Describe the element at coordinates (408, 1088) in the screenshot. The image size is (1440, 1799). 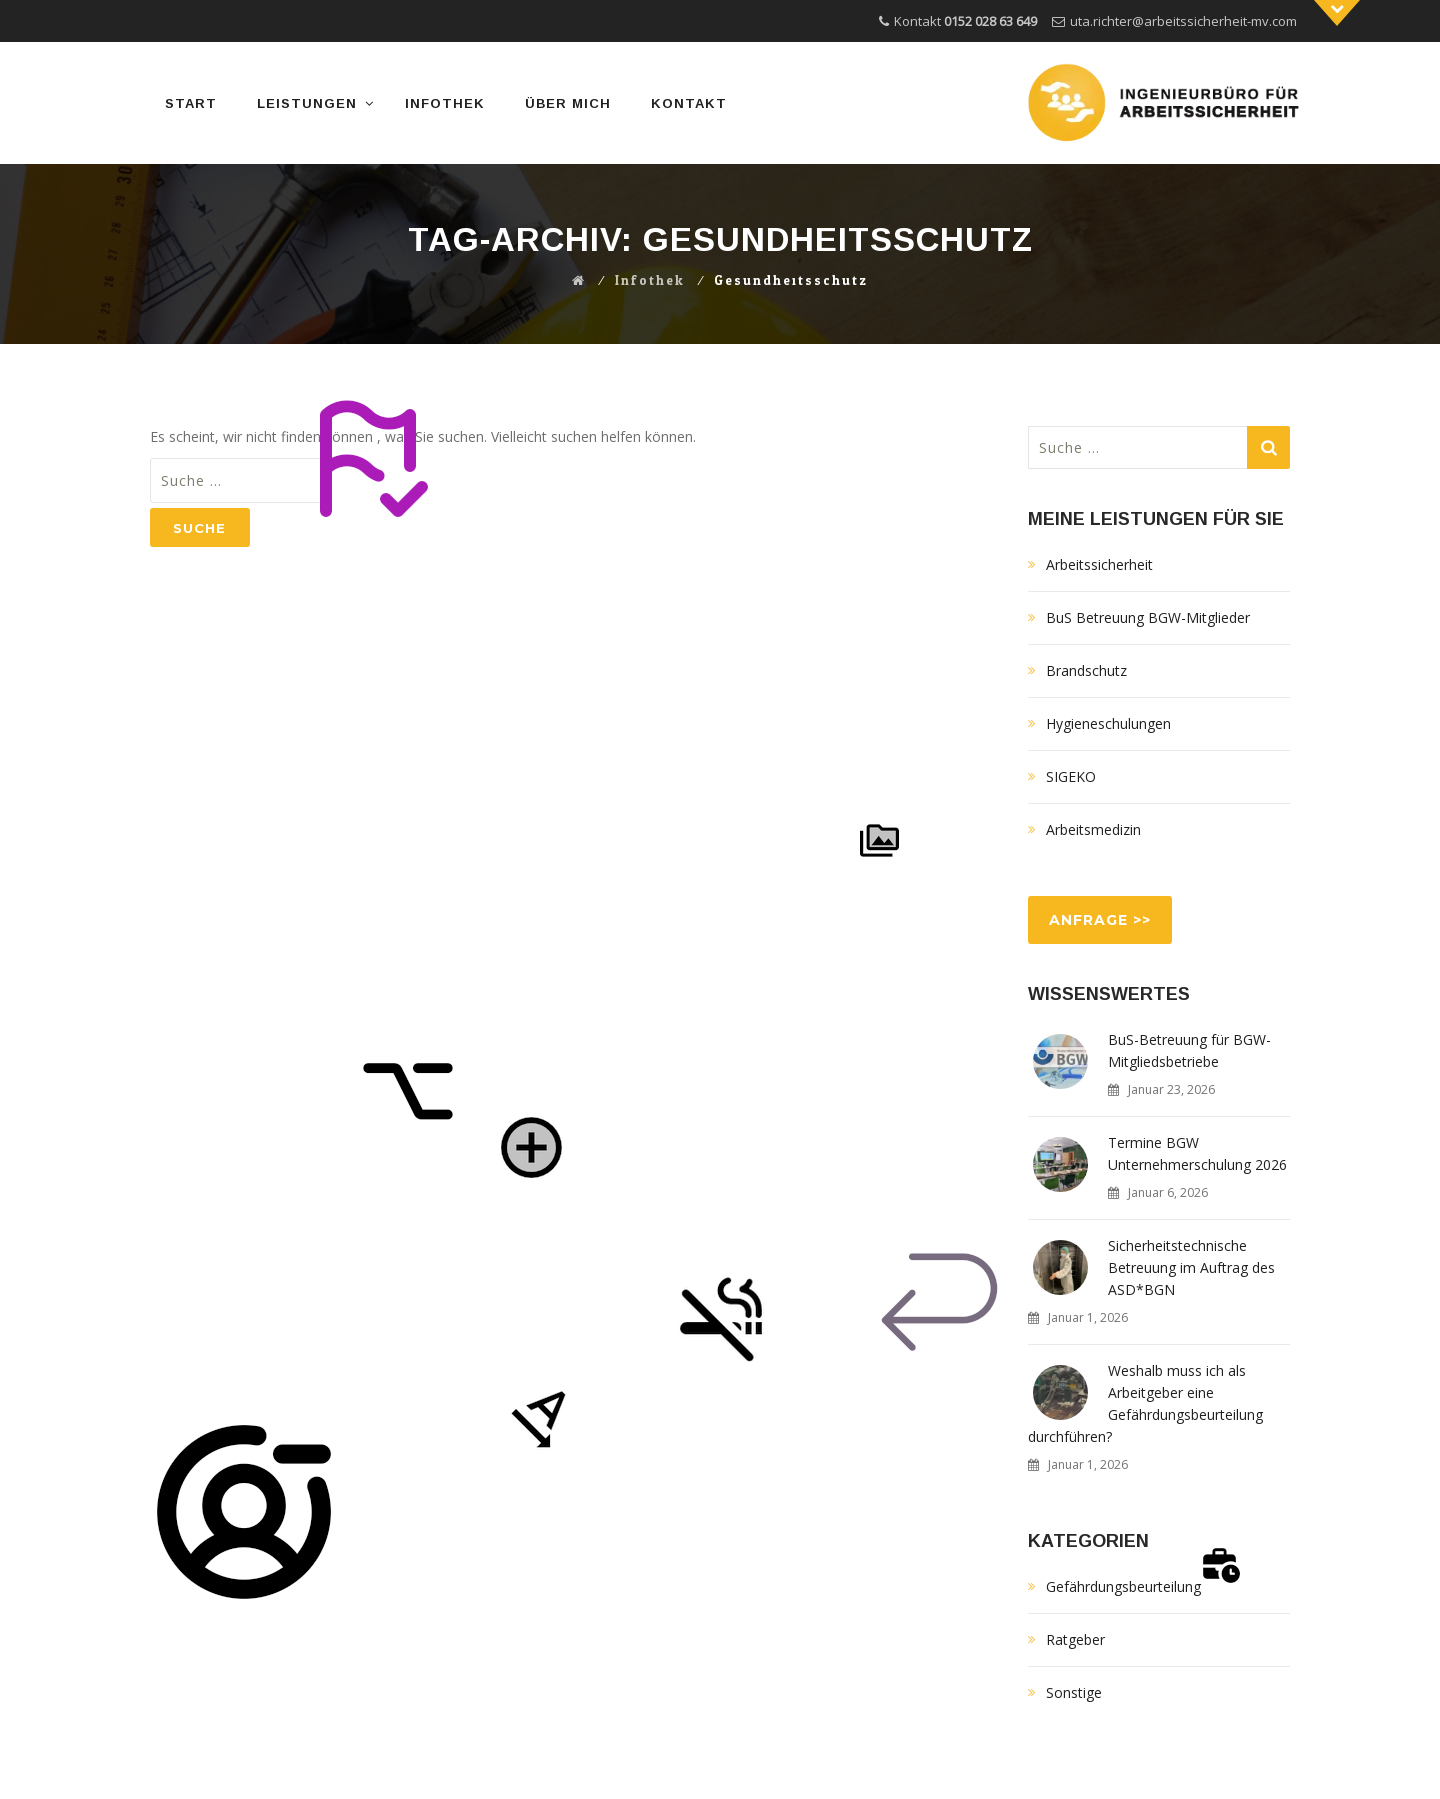
I see `keyboard option or alt key symbol` at that location.